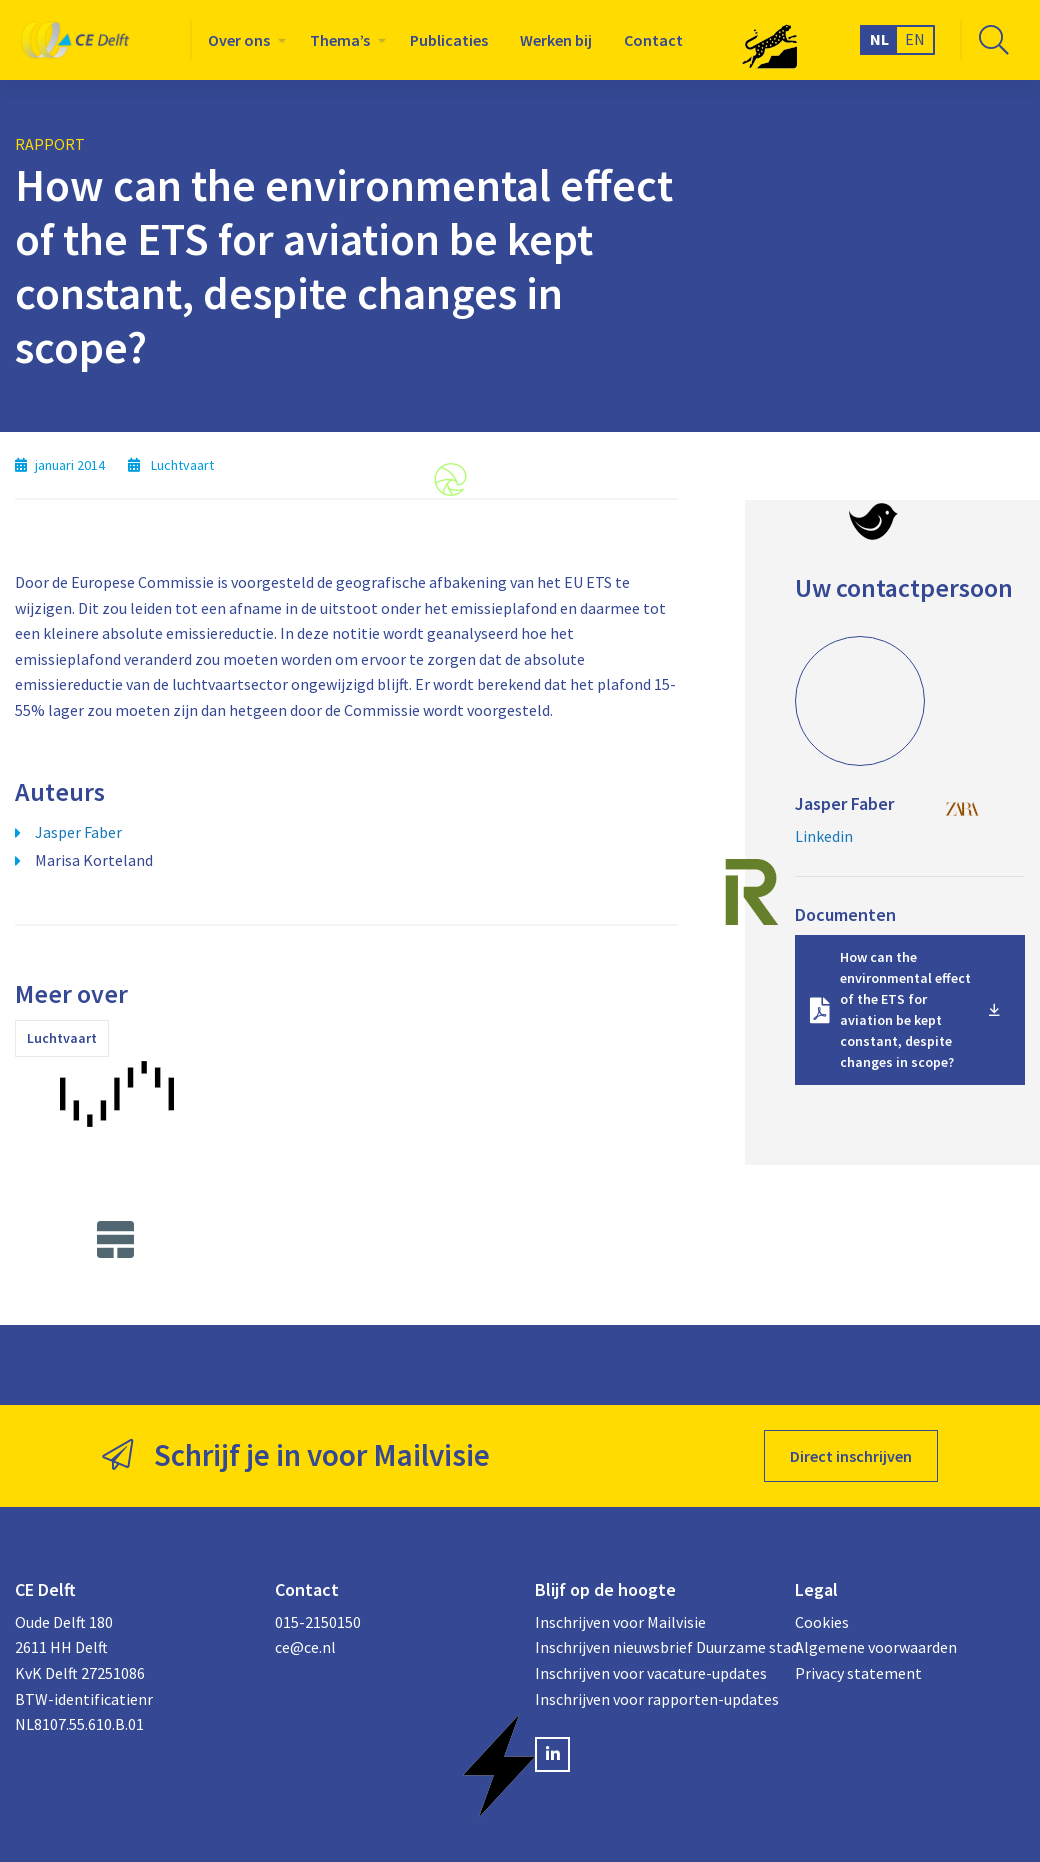 The image size is (1040, 1862). What do you see at coordinates (450, 479) in the screenshot?
I see `open the Breaker podcast app` at bounding box center [450, 479].